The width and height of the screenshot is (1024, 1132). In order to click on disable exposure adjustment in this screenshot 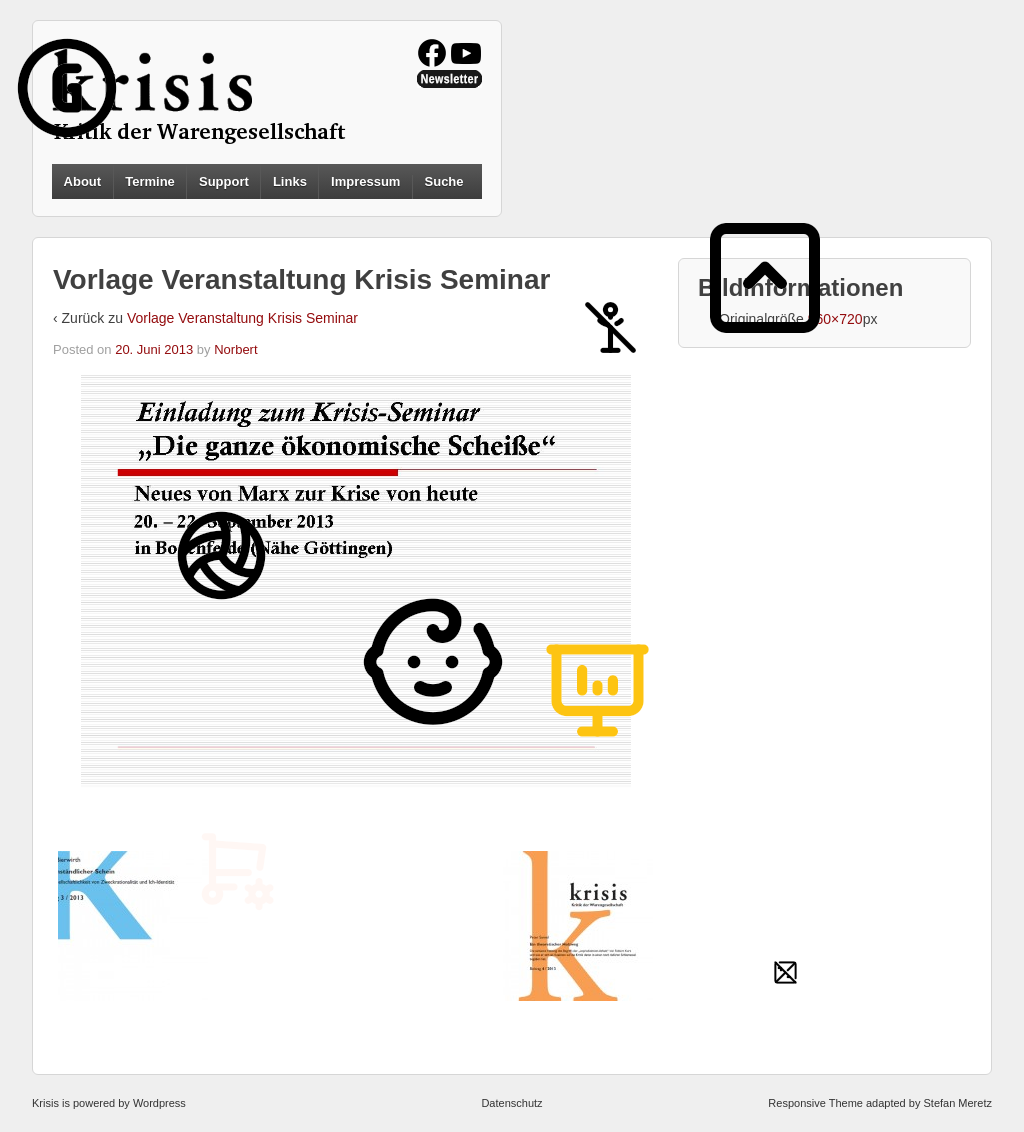, I will do `click(785, 972)`.